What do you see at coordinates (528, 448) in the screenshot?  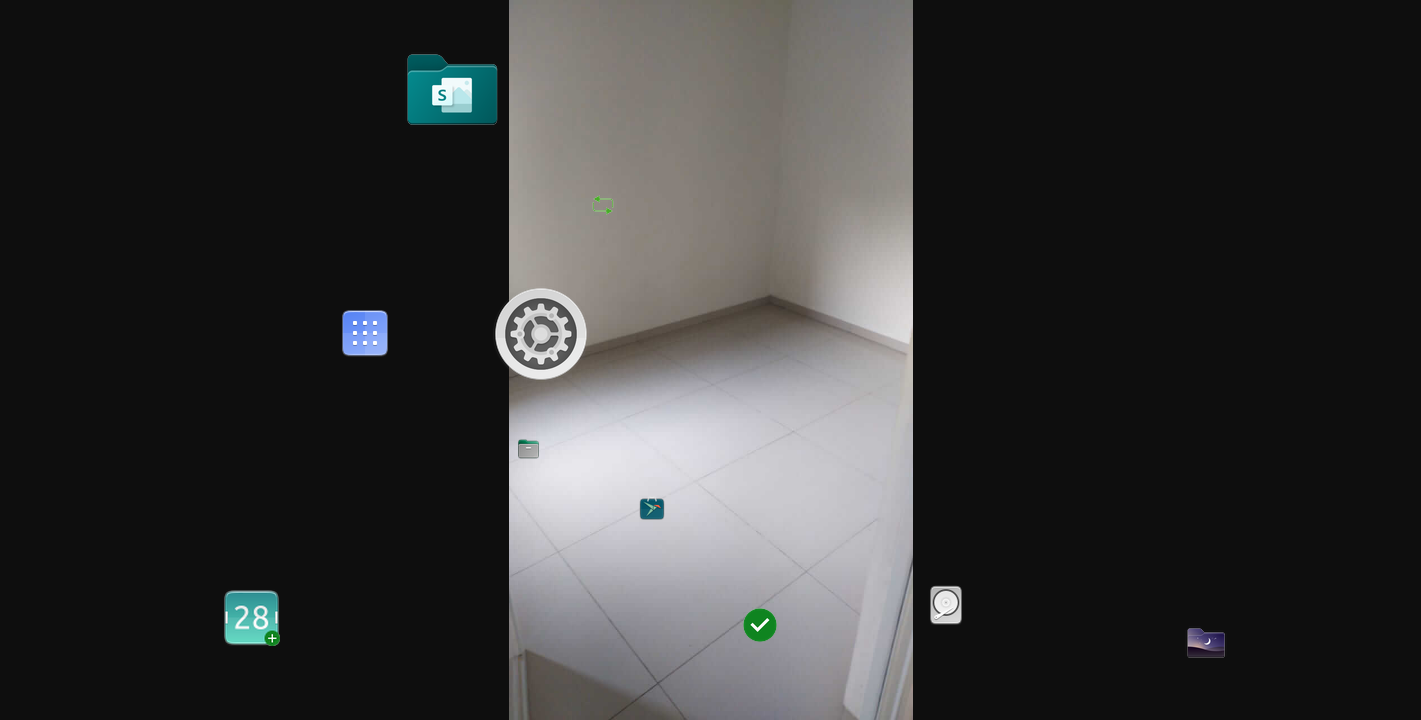 I see `open the file manager application` at bounding box center [528, 448].